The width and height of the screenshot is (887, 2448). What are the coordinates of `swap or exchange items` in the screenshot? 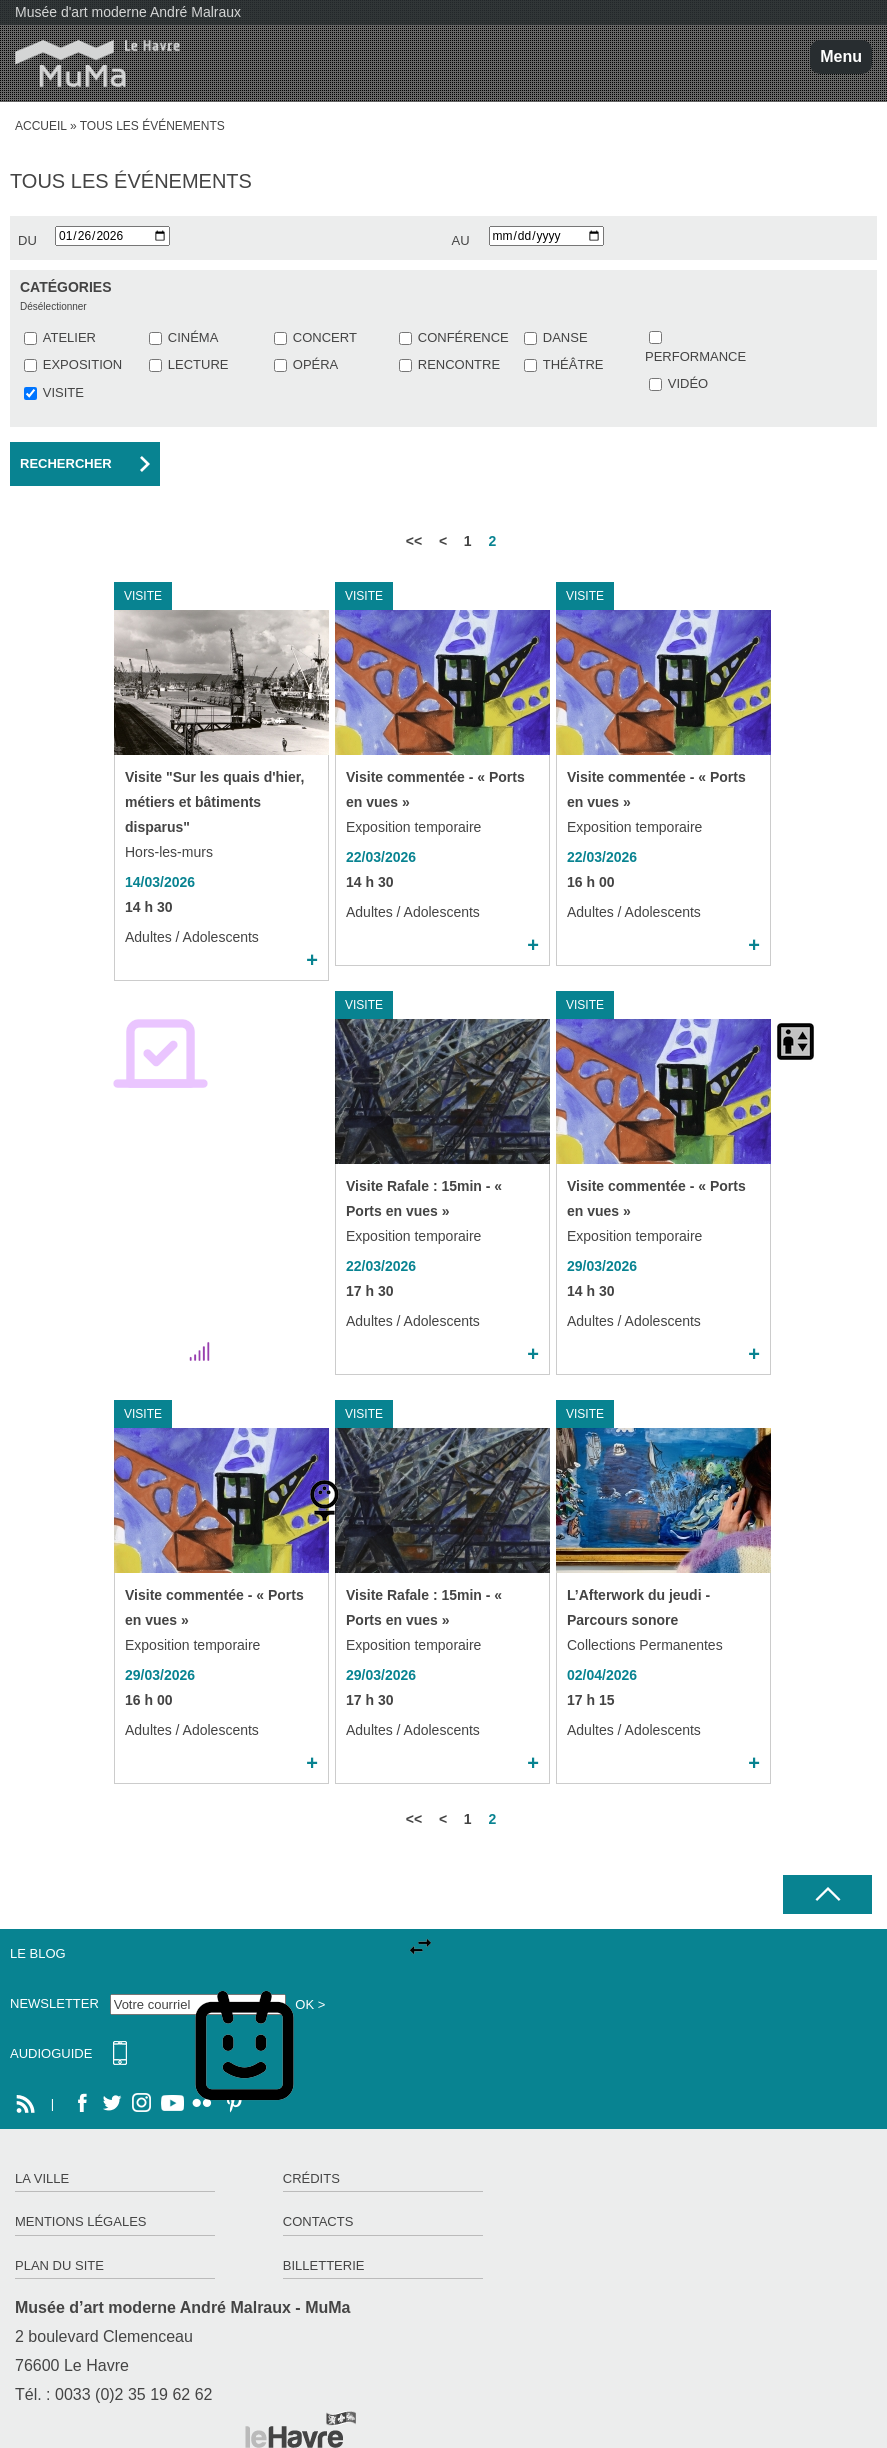 It's located at (420, 1946).